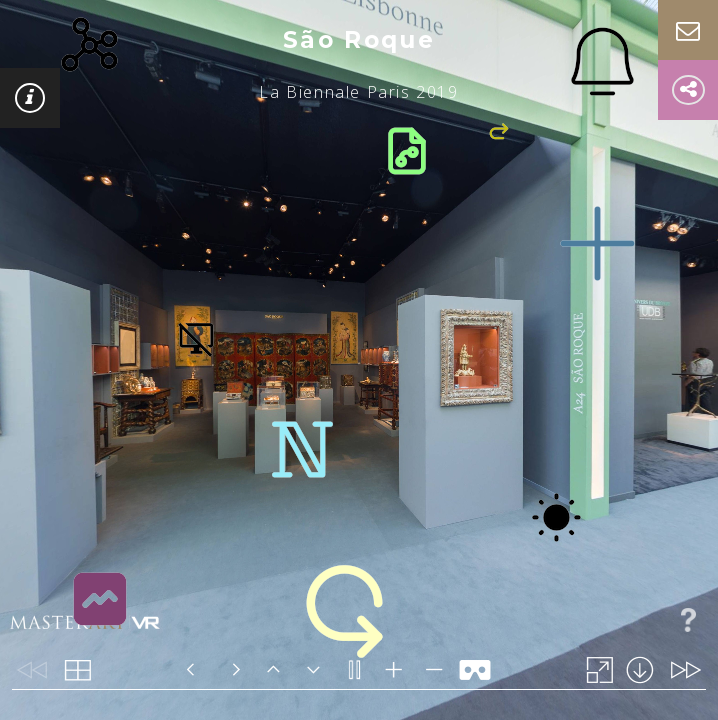  I want to click on view analytics or statistics, so click(100, 599).